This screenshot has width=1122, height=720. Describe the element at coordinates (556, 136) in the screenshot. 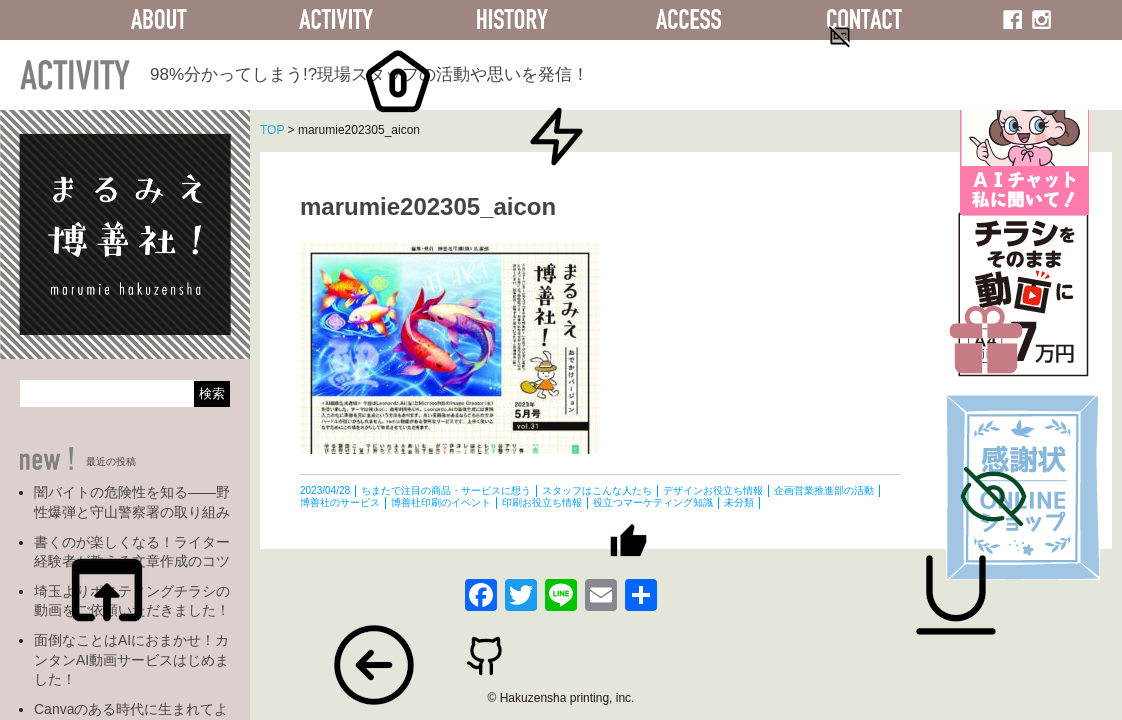

I see `indicates quick actions or instant features` at that location.